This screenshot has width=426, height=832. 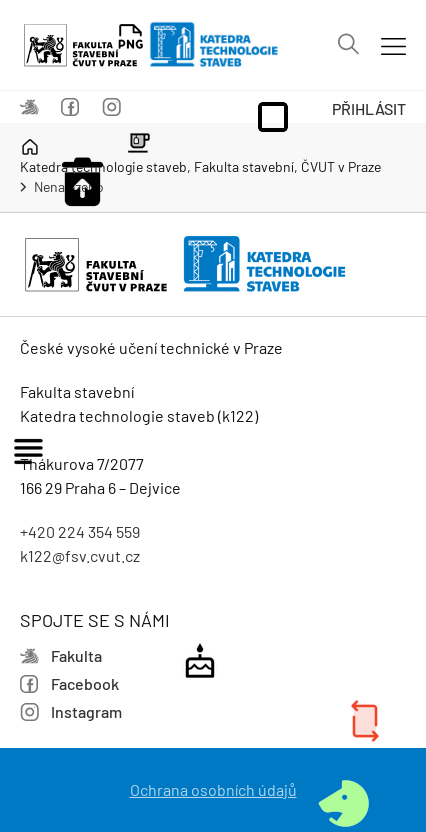 I want to click on view birthday or celebration events, so click(x=200, y=662).